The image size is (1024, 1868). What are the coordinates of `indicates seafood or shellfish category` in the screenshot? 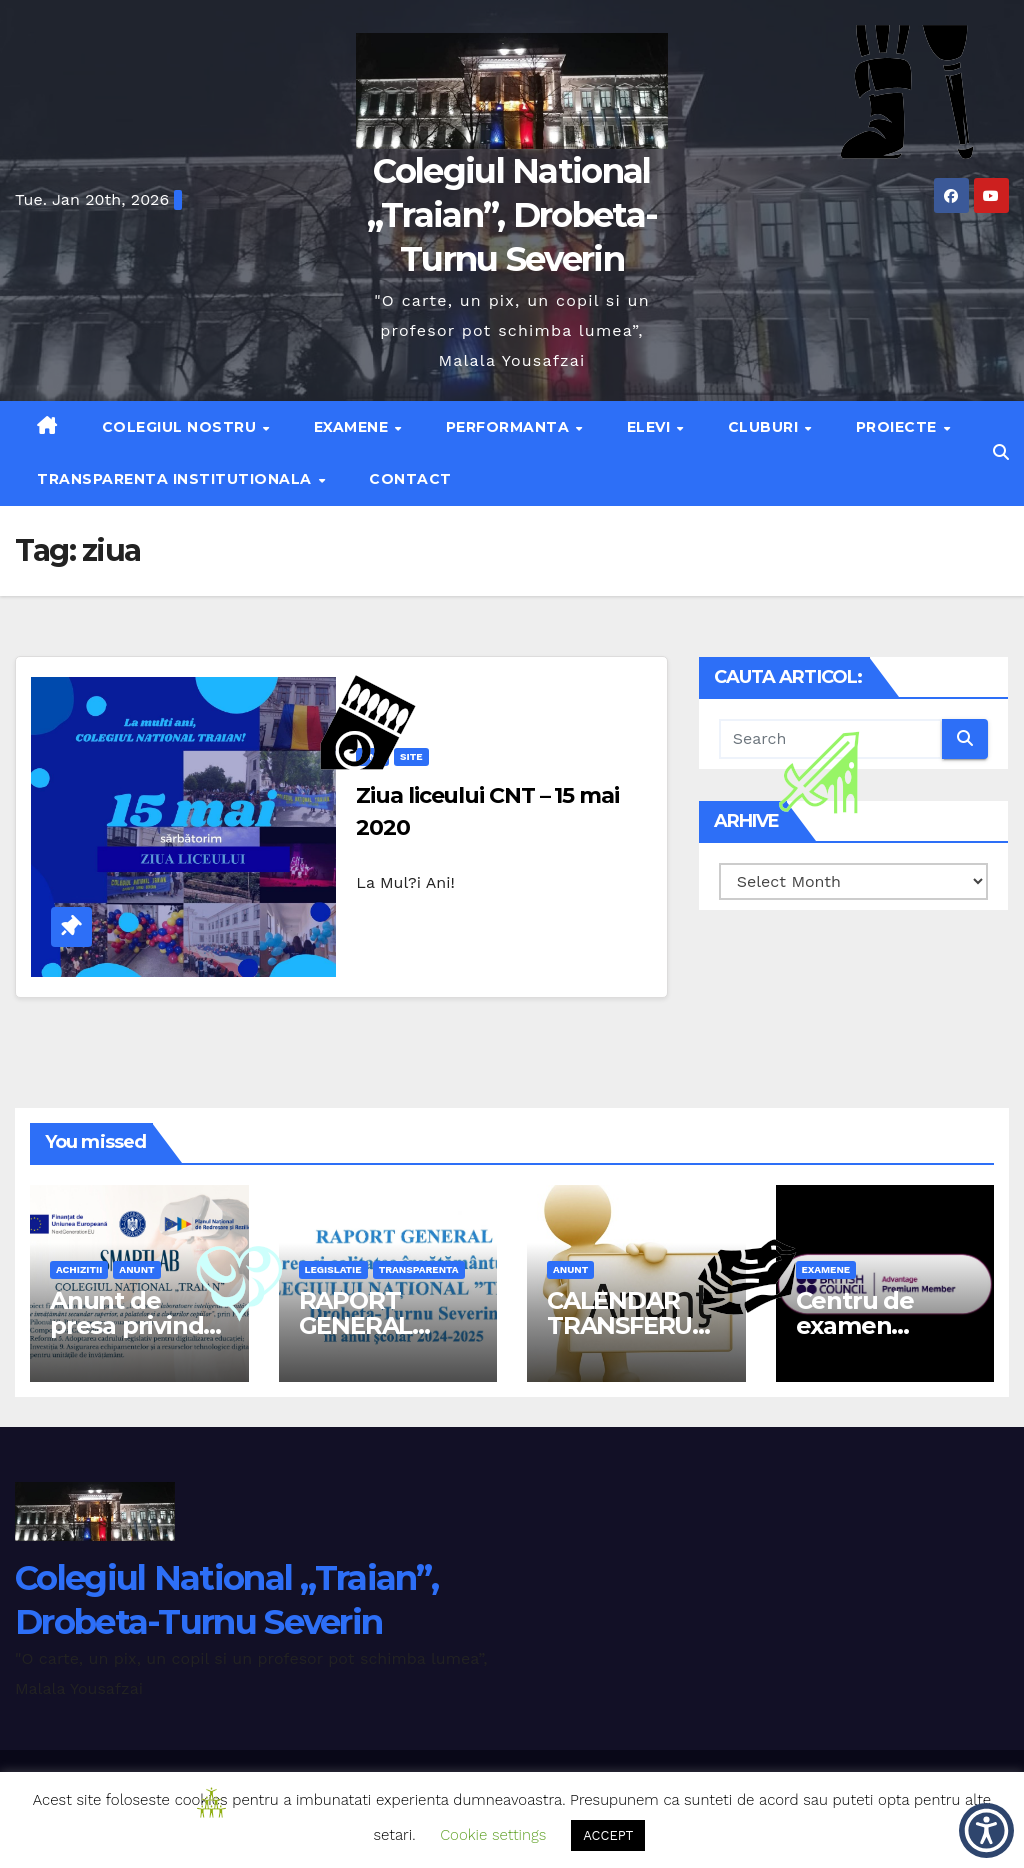 It's located at (747, 1277).